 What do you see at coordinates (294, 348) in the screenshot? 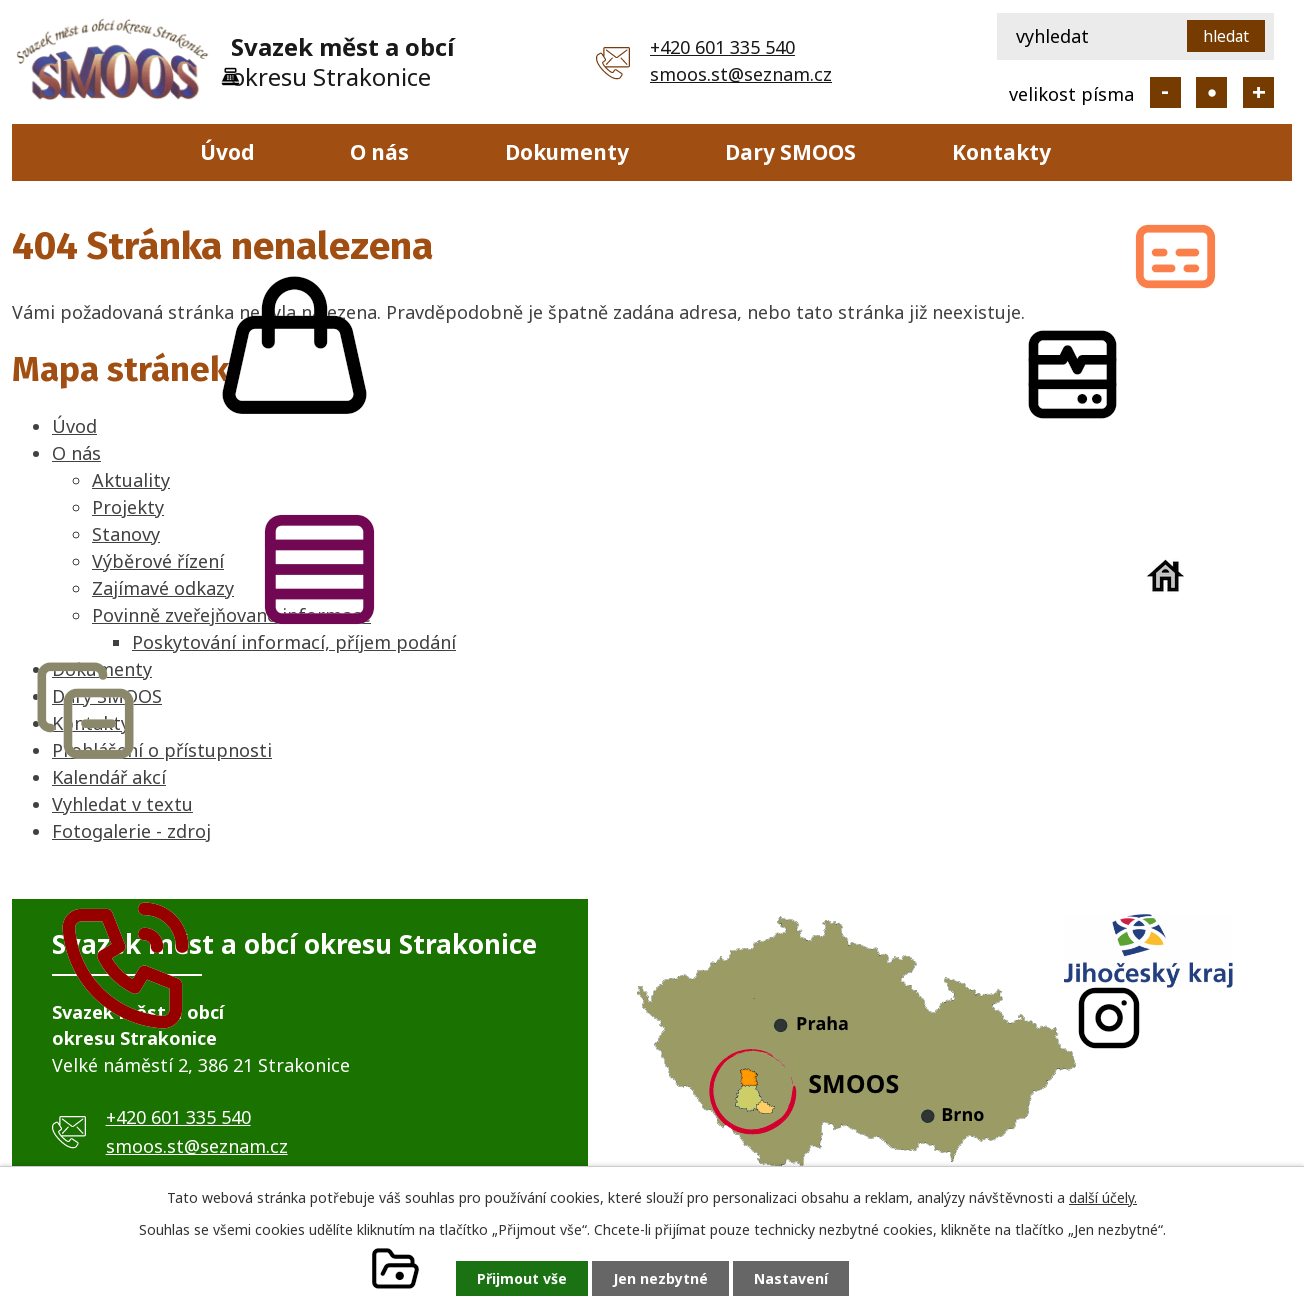
I see `view your shopping bag` at bounding box center [294, 348].